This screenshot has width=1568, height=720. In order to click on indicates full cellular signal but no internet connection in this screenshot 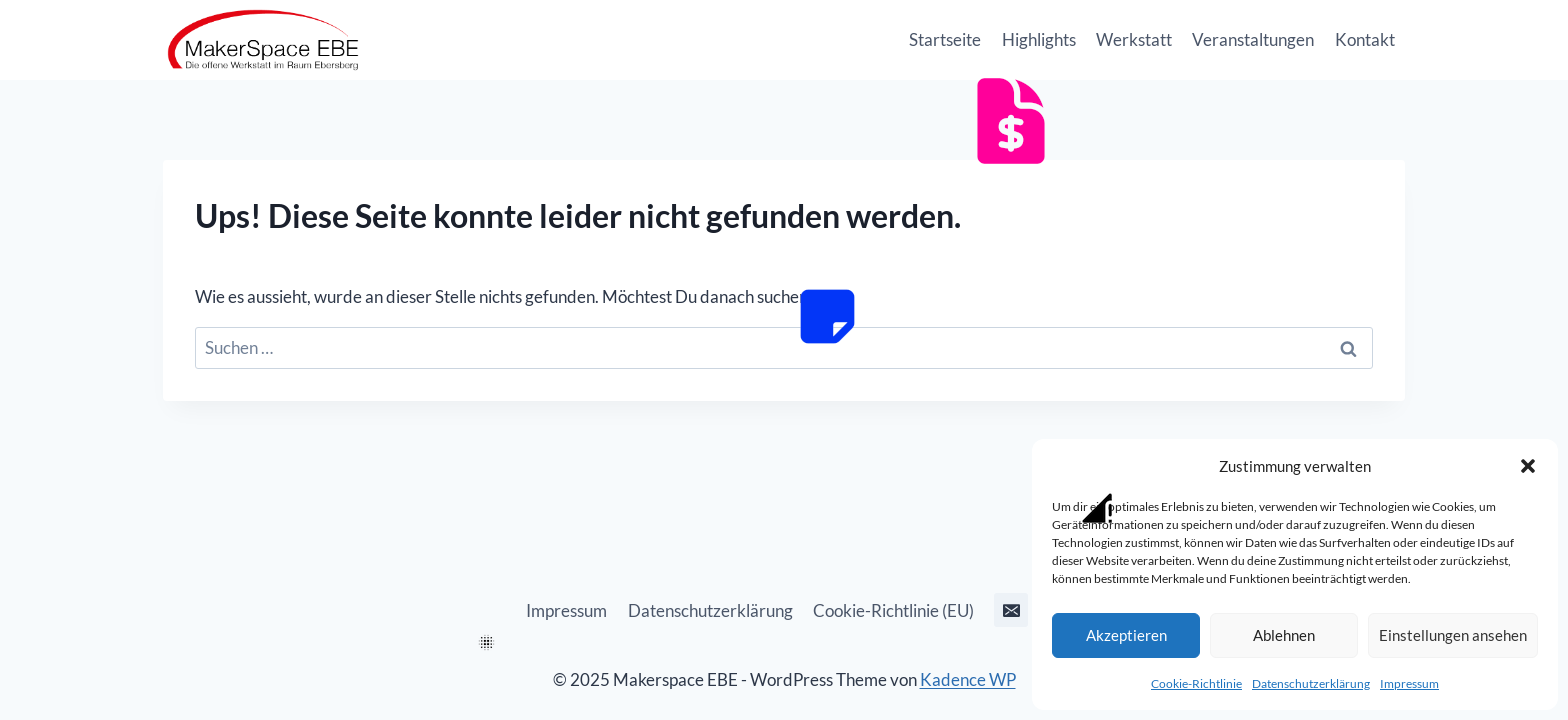, I will do `click(1096, 507)`.